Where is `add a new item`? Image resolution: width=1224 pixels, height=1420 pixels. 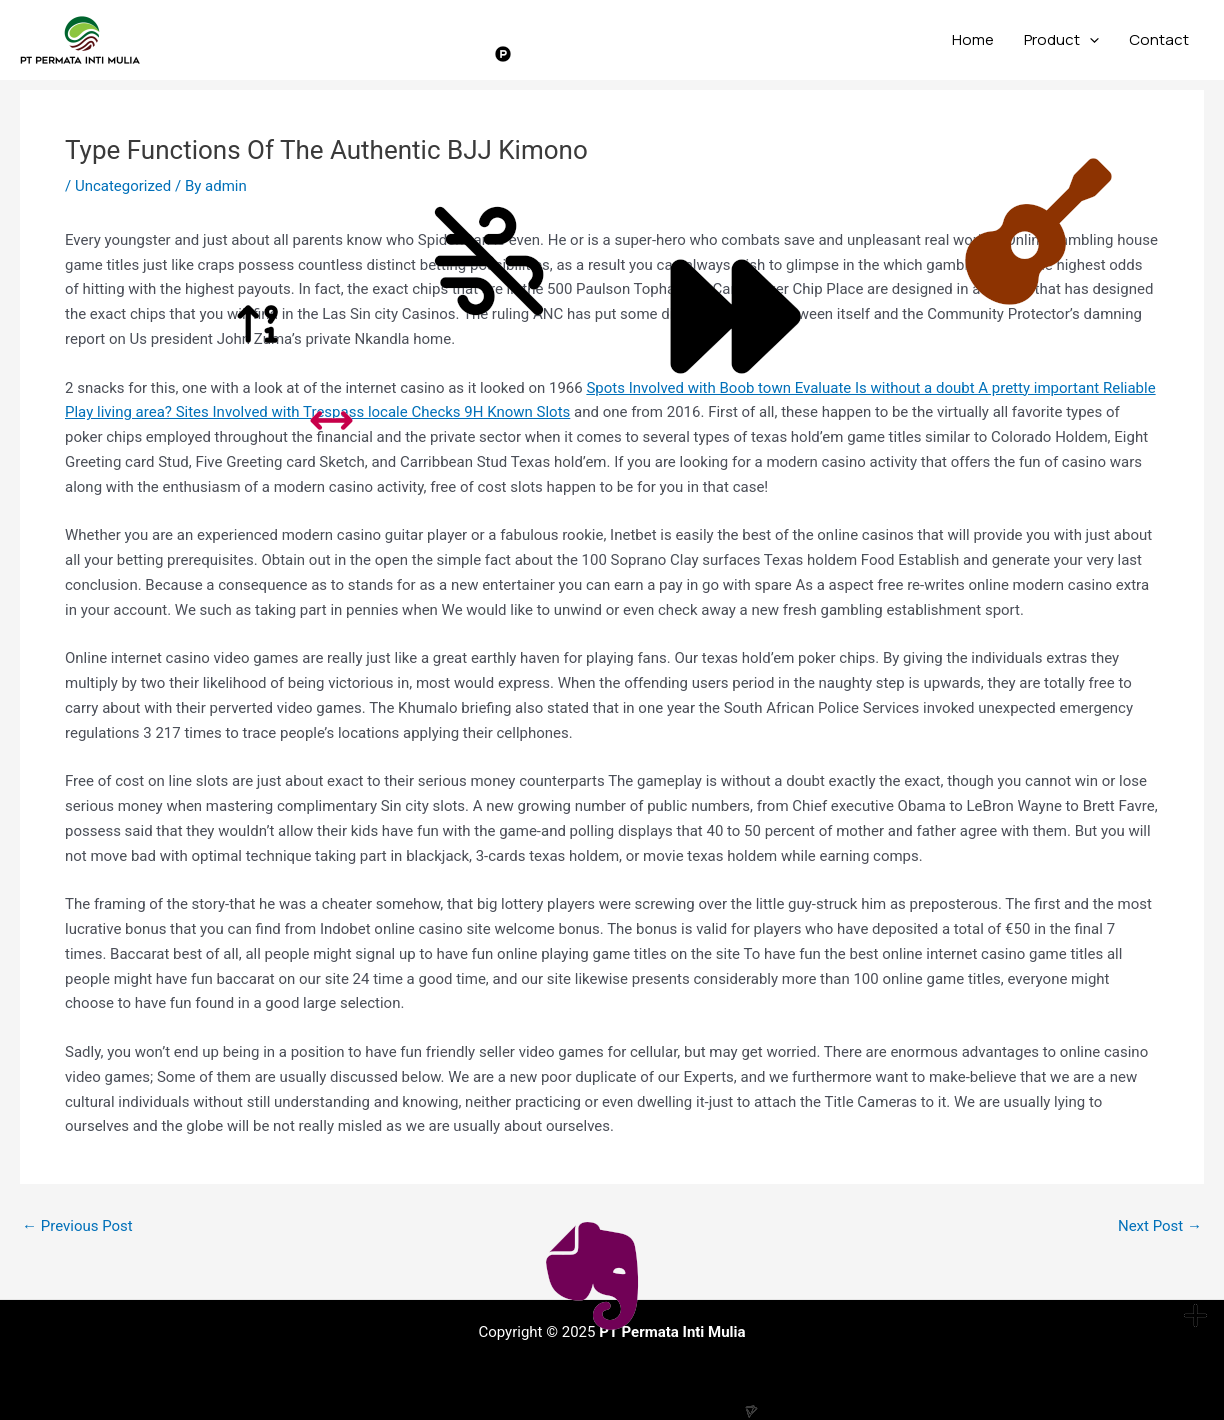
add a new item is located at coordinates (1195, 1315).